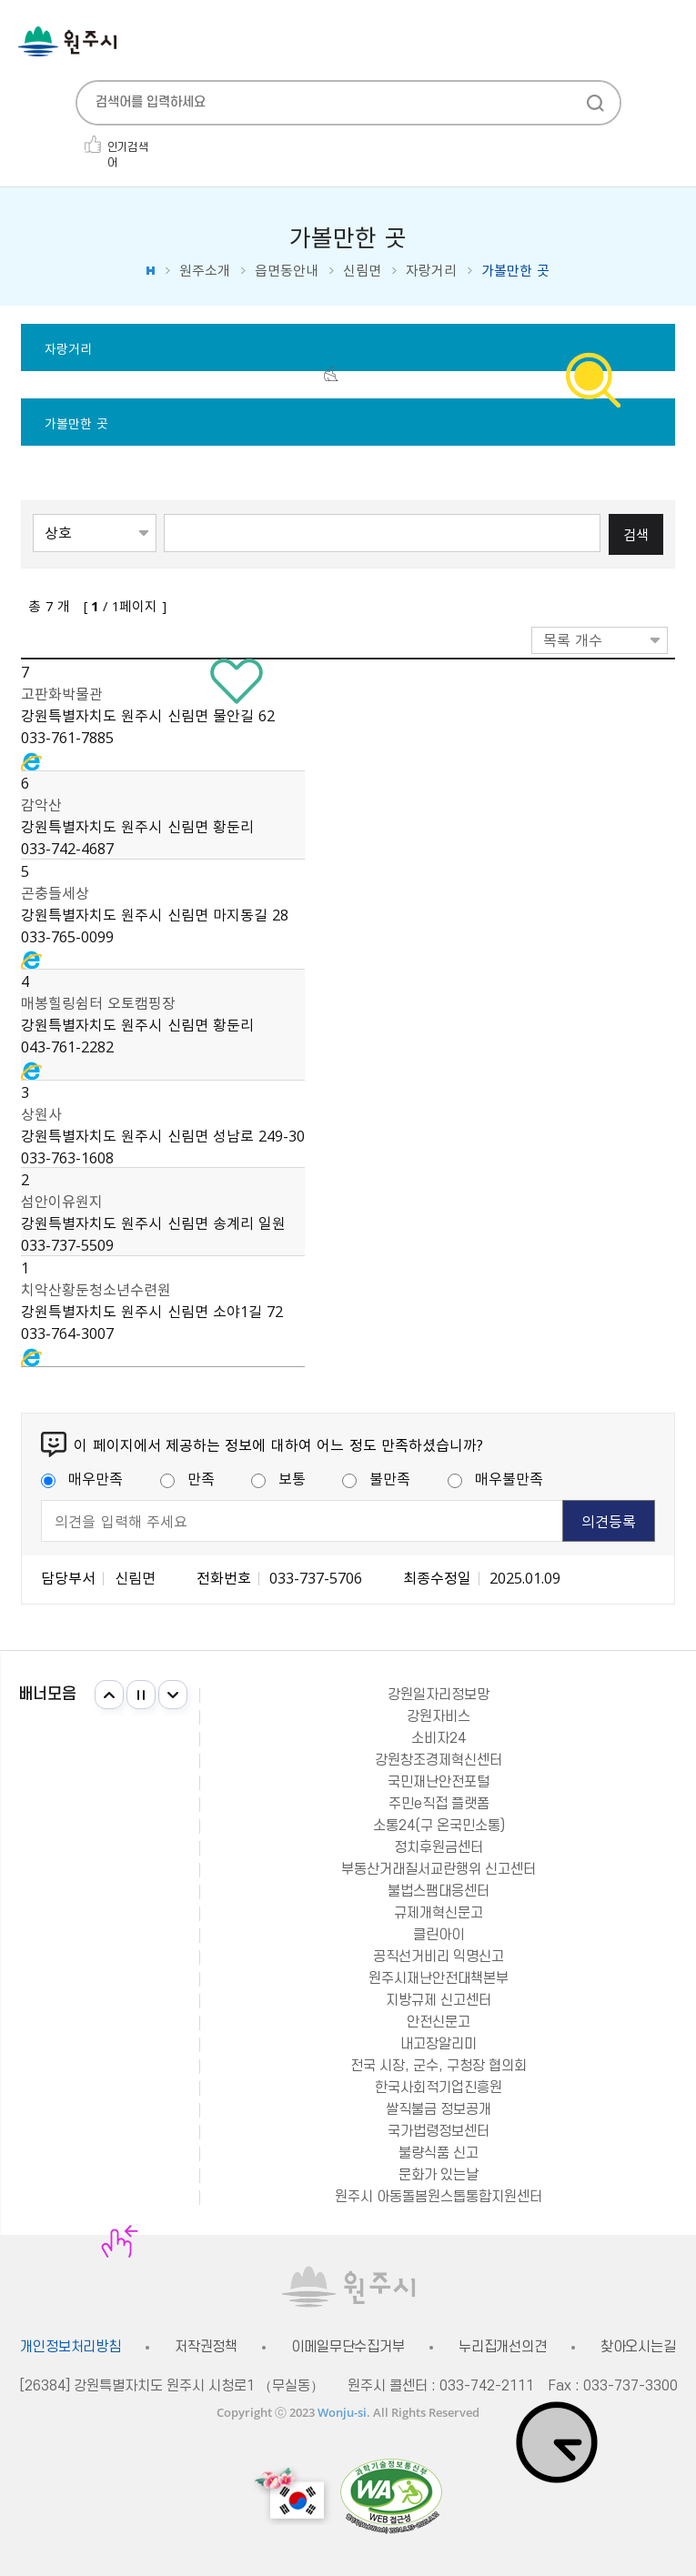 Image resolution: width=696 pixels, height=2576 pixels. I want to click on indicates afternoon time or schedule, so click(557, 2442).